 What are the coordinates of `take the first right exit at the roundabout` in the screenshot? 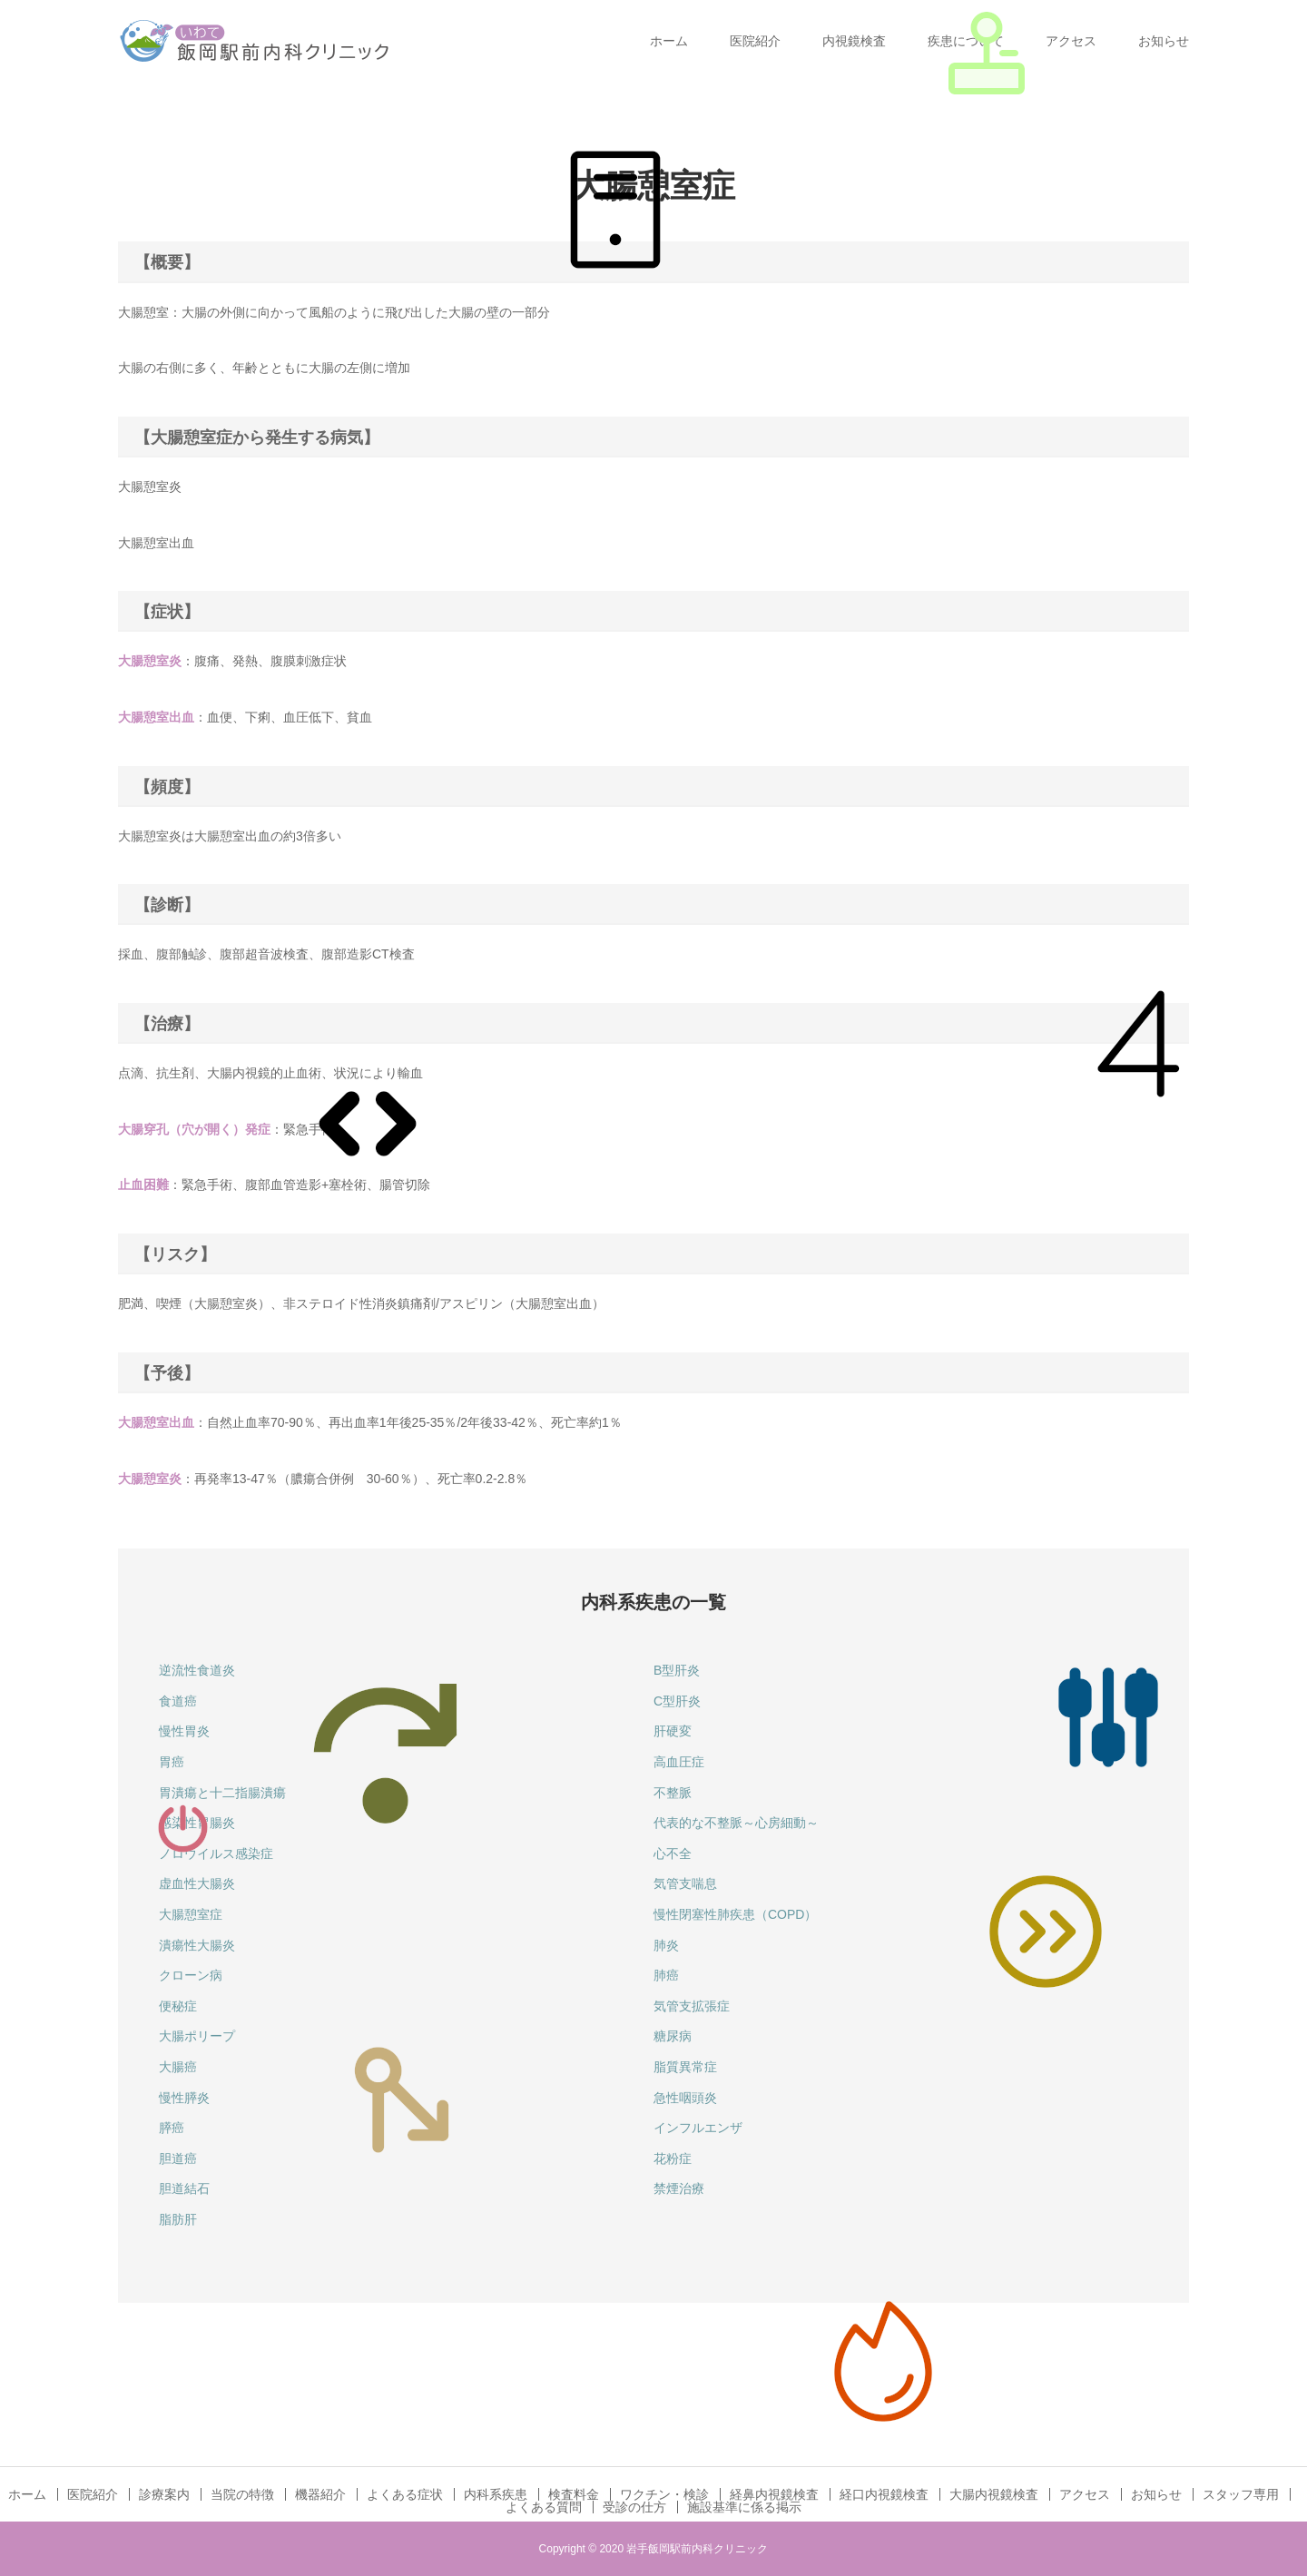 It's located at (401, 2099).